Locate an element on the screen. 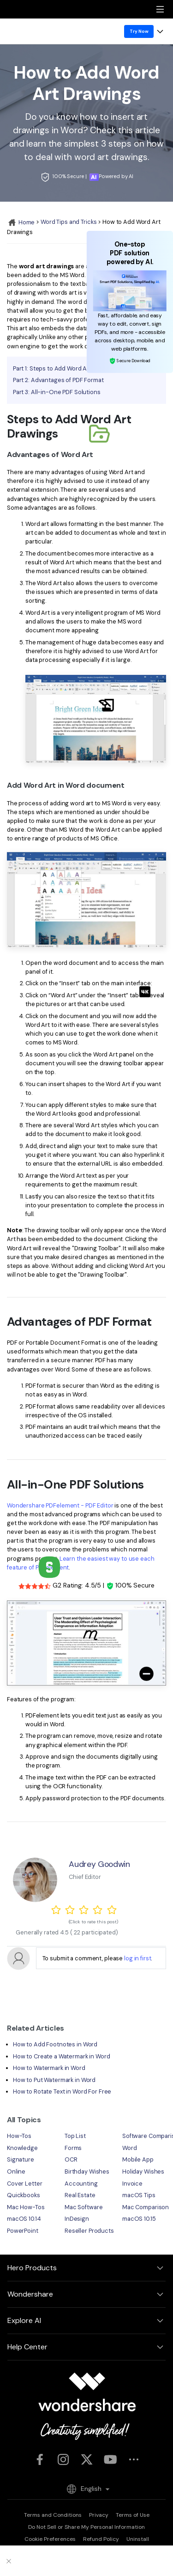 This screenshot has height=2576, width=173. open the Meetup app is located at coordinates (90, 1634).